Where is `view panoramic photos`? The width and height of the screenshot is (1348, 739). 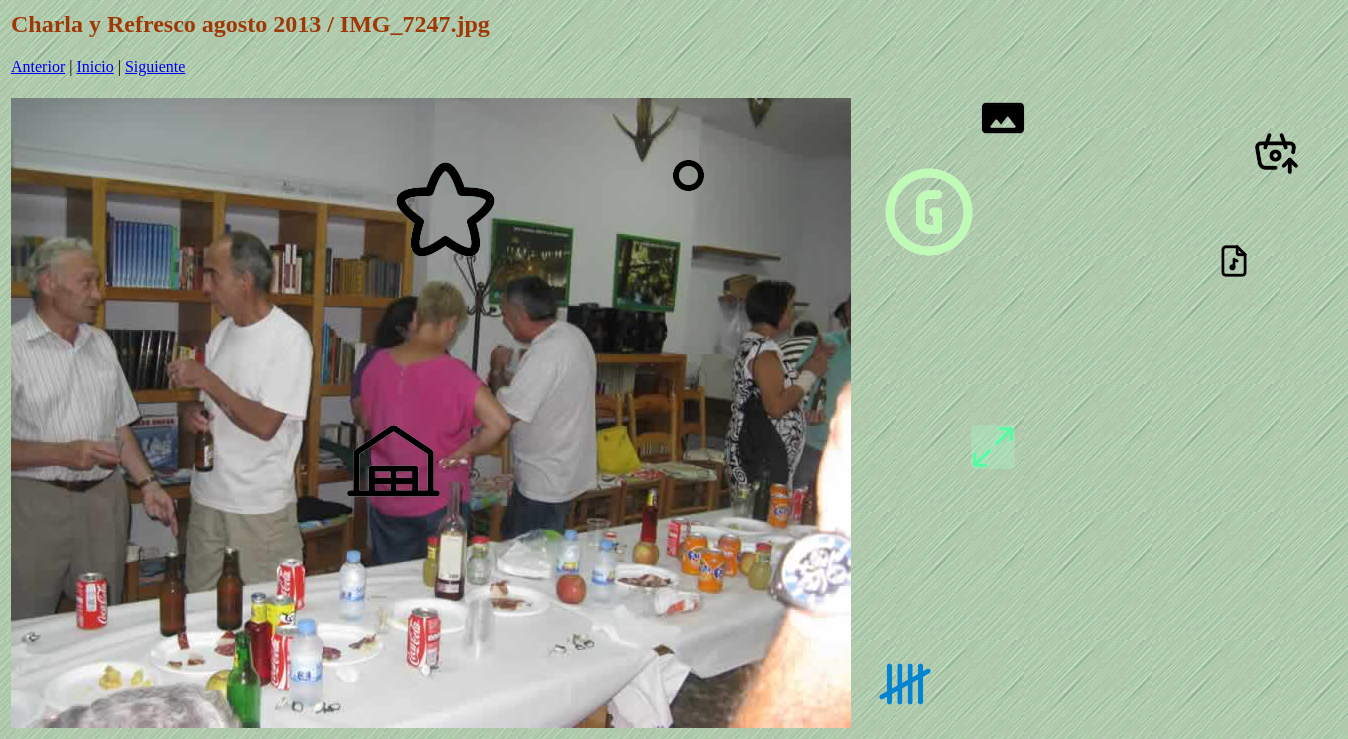 view panoramic photos is located at coordinates (1003, 118).